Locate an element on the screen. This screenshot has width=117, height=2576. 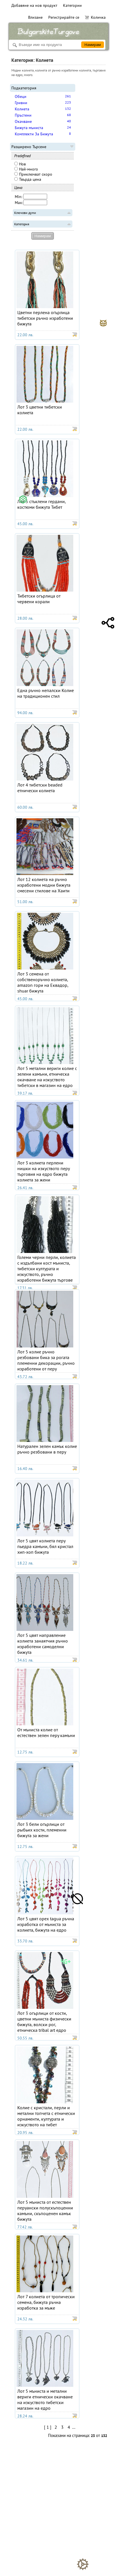
access settings or preferences is located at coordinates (83, 2564).